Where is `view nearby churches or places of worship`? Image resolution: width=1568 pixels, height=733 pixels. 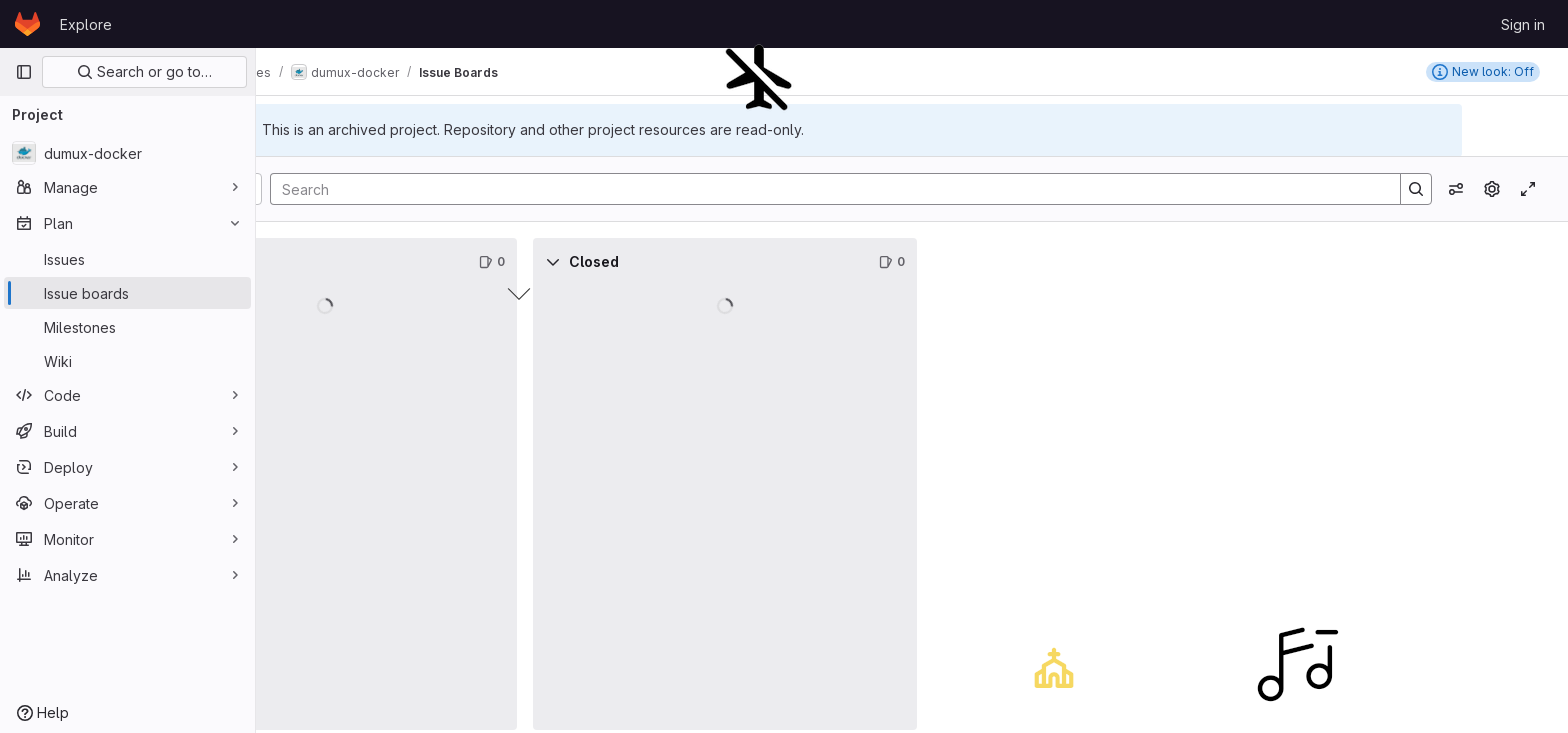 view nearby churches or places of worship is located at coordinates (1054, 670).